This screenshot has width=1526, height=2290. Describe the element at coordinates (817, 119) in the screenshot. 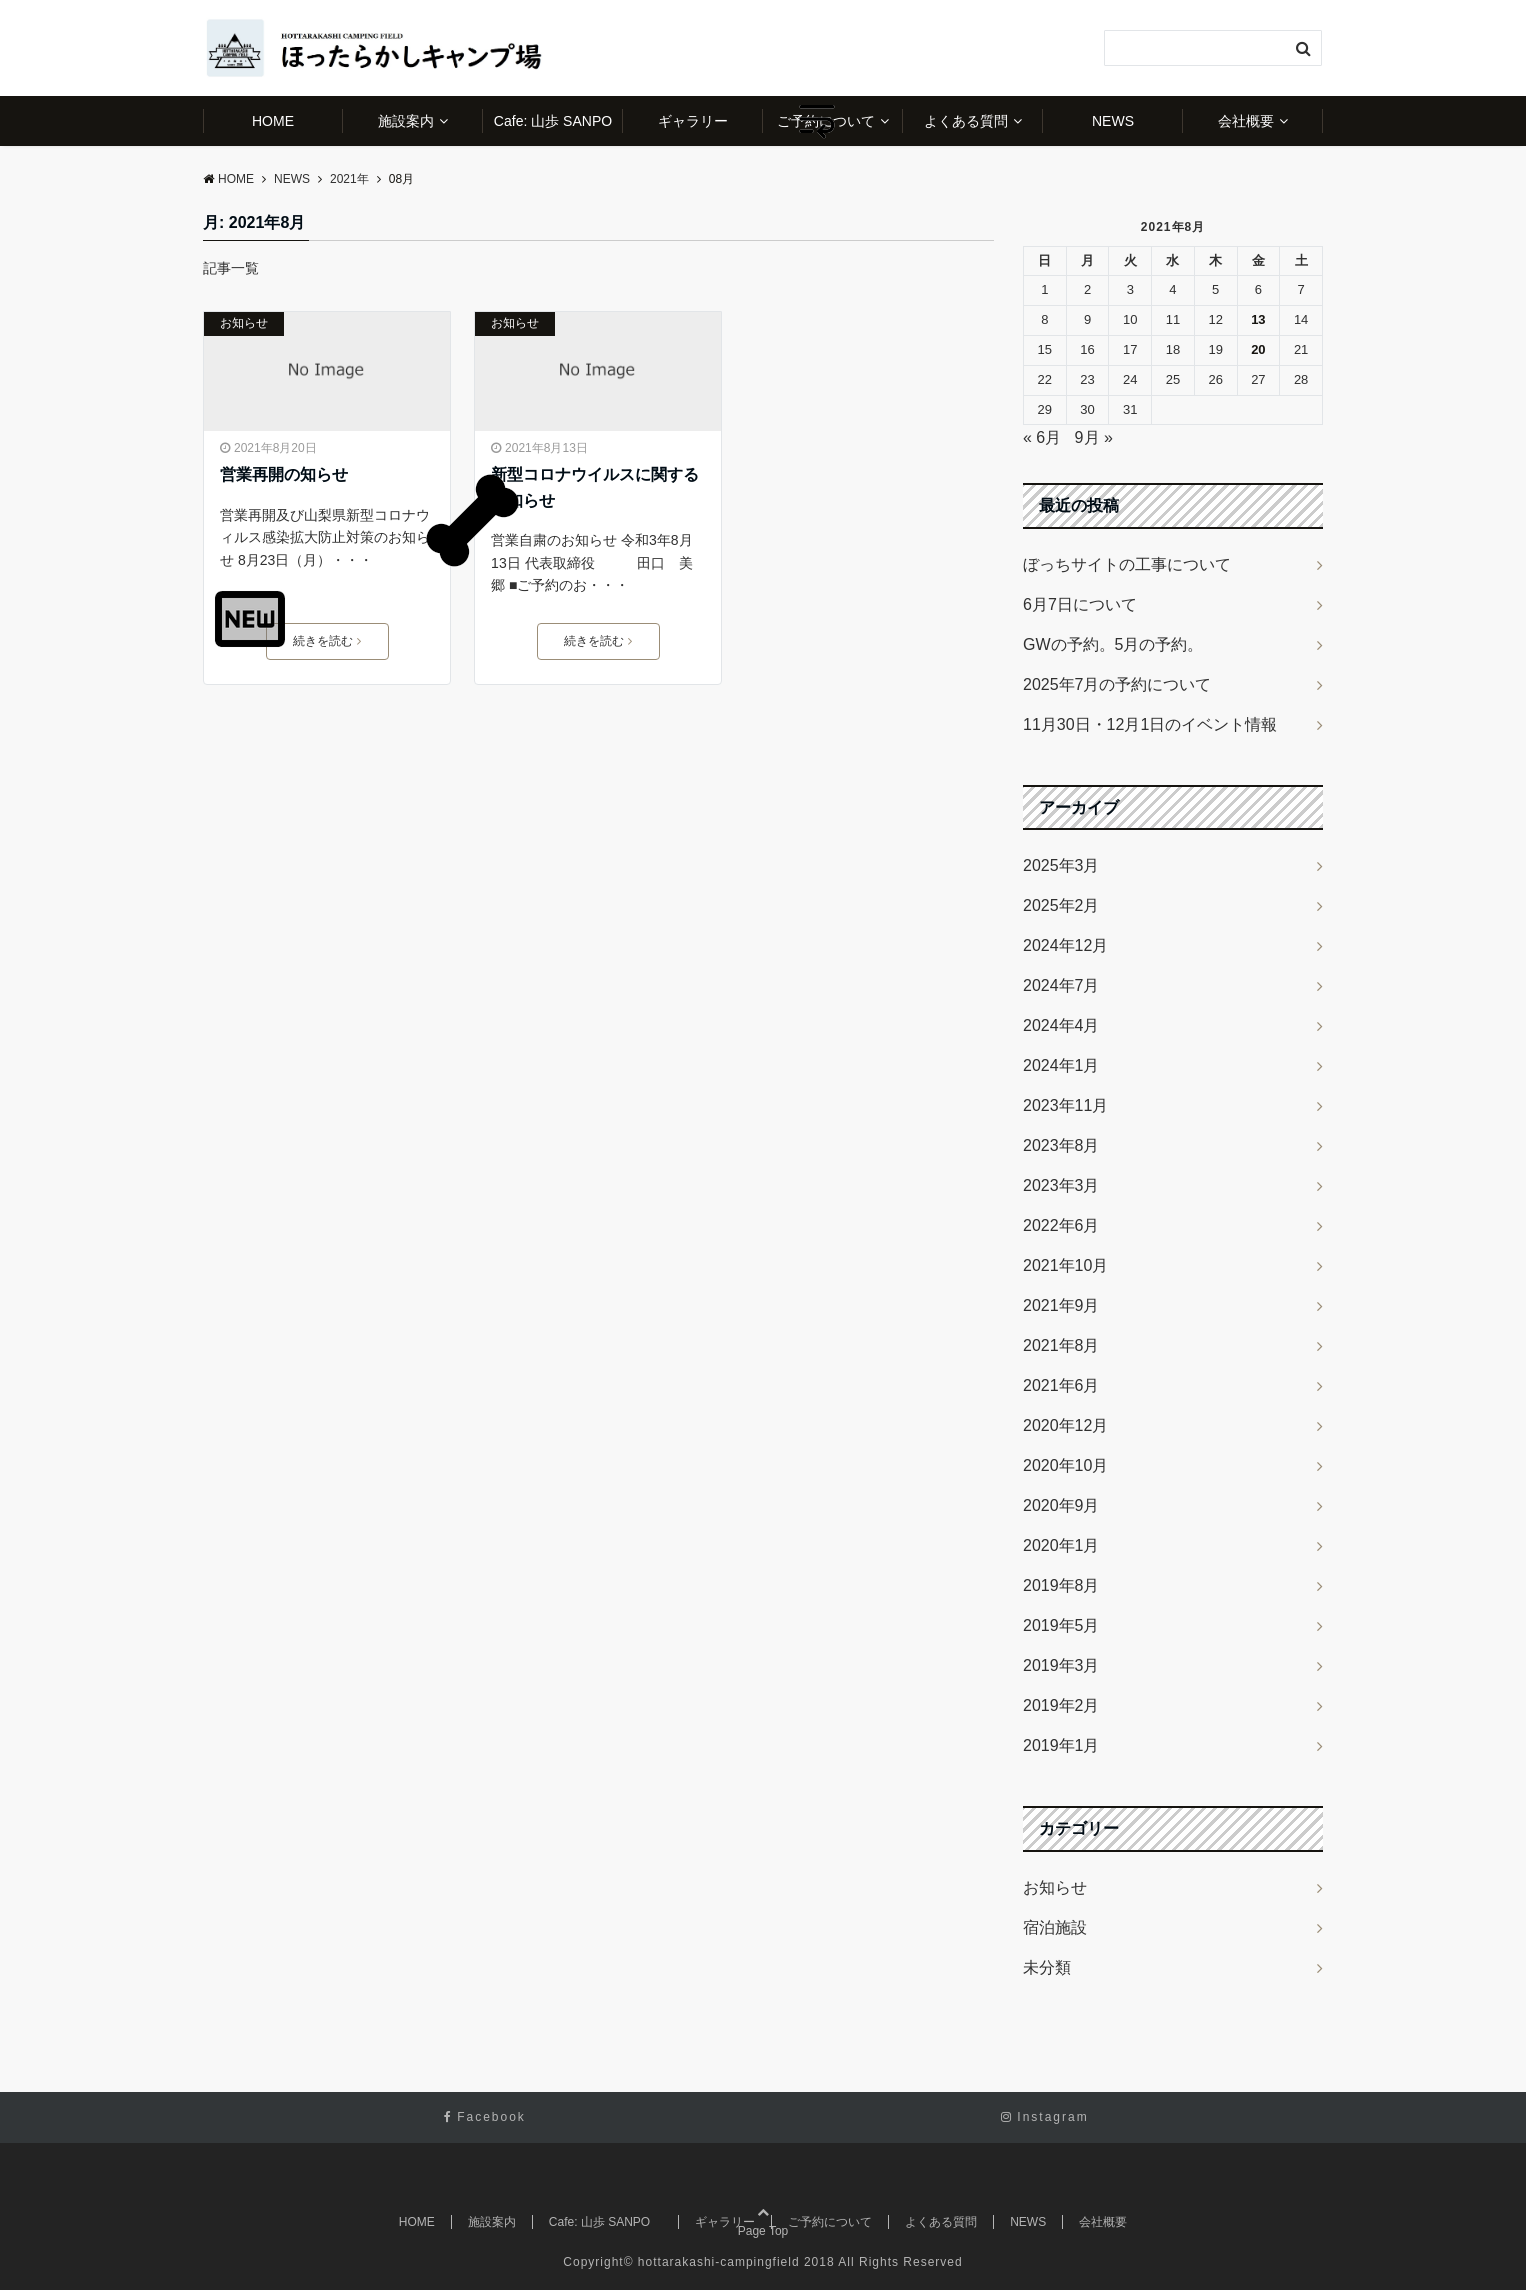

I see `toggle text wrapping in a document or code editor` at that location.